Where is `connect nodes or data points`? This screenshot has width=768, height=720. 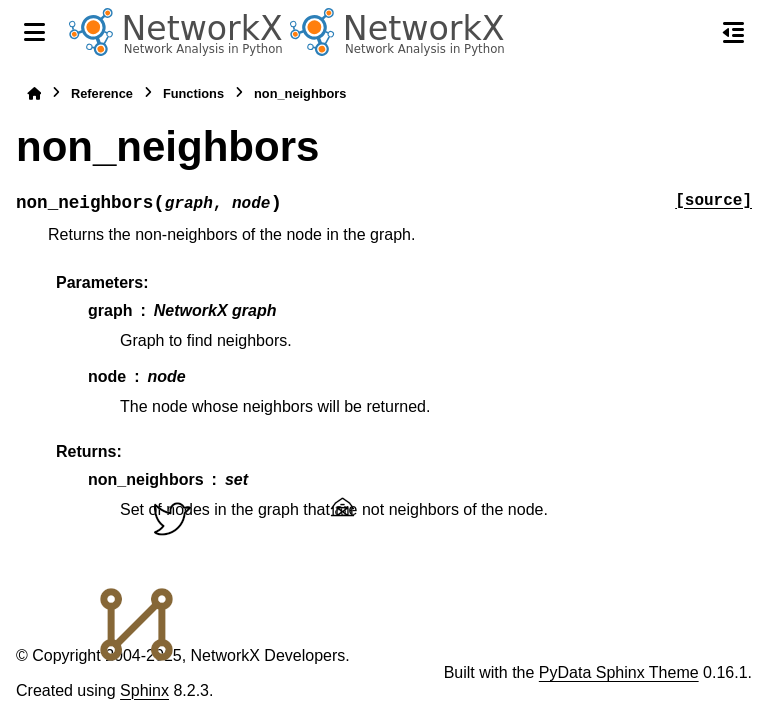 connect nodes or data points is located at coordinates (136, 624).